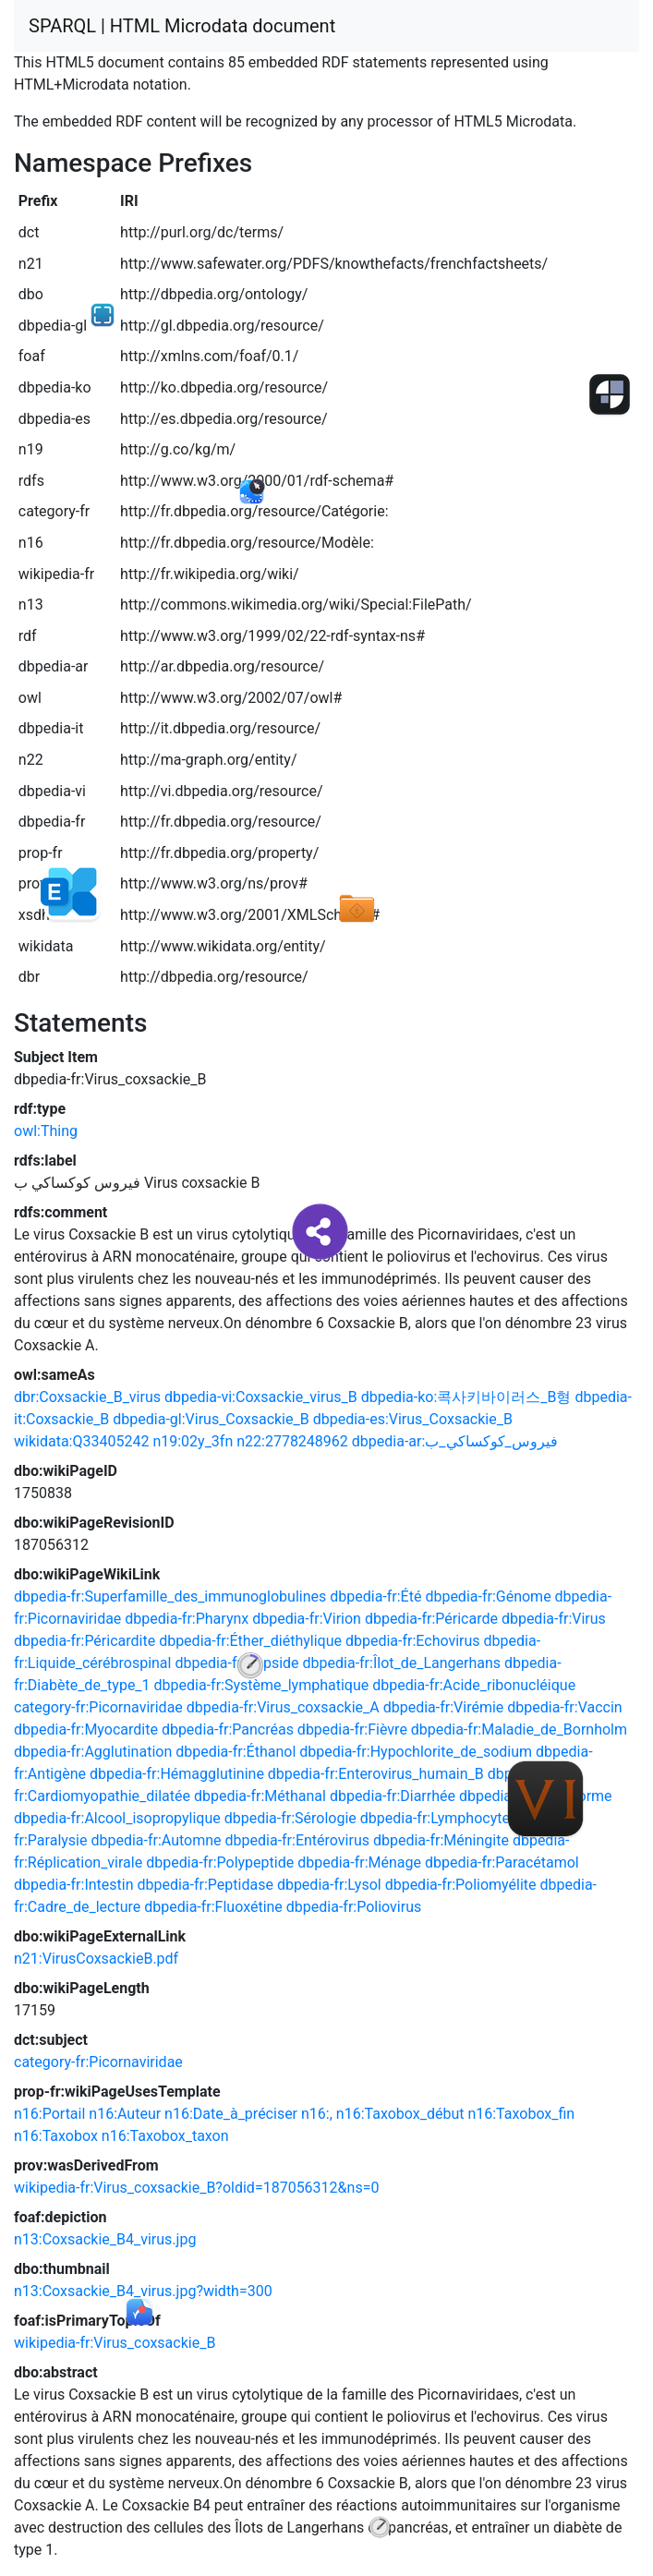 The width and height of the screenshot is (653, 2576). Describe the element at coordinates (72, 891) in the screenshot. I see `open microsoft exchange email app` at that location.